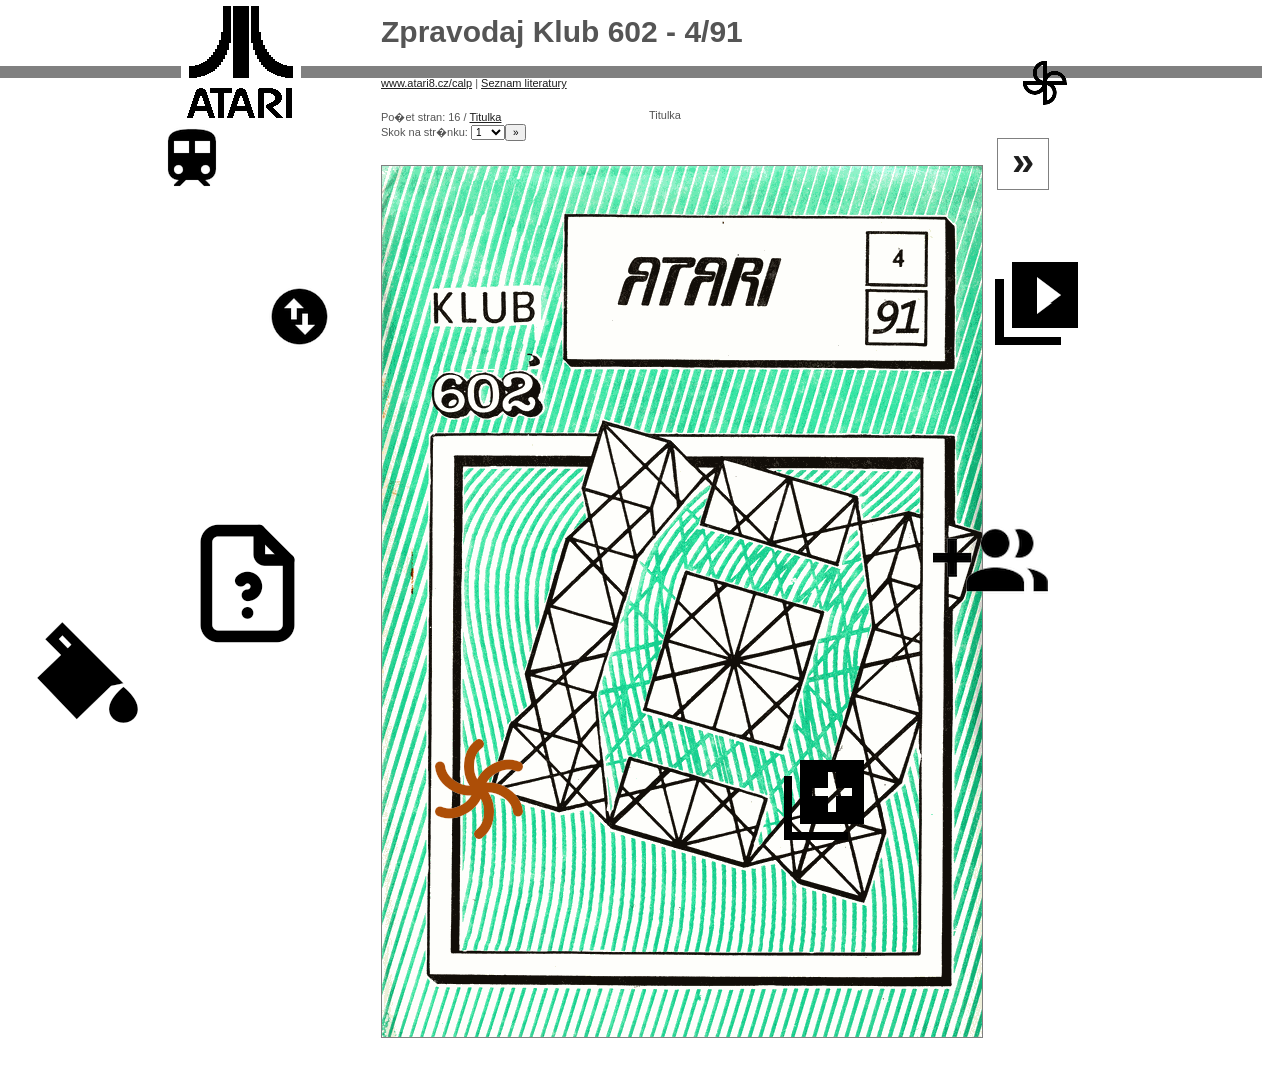 The image size is (1262, 1088). I want to click on add a new photo to your collection, so click(824, 800).